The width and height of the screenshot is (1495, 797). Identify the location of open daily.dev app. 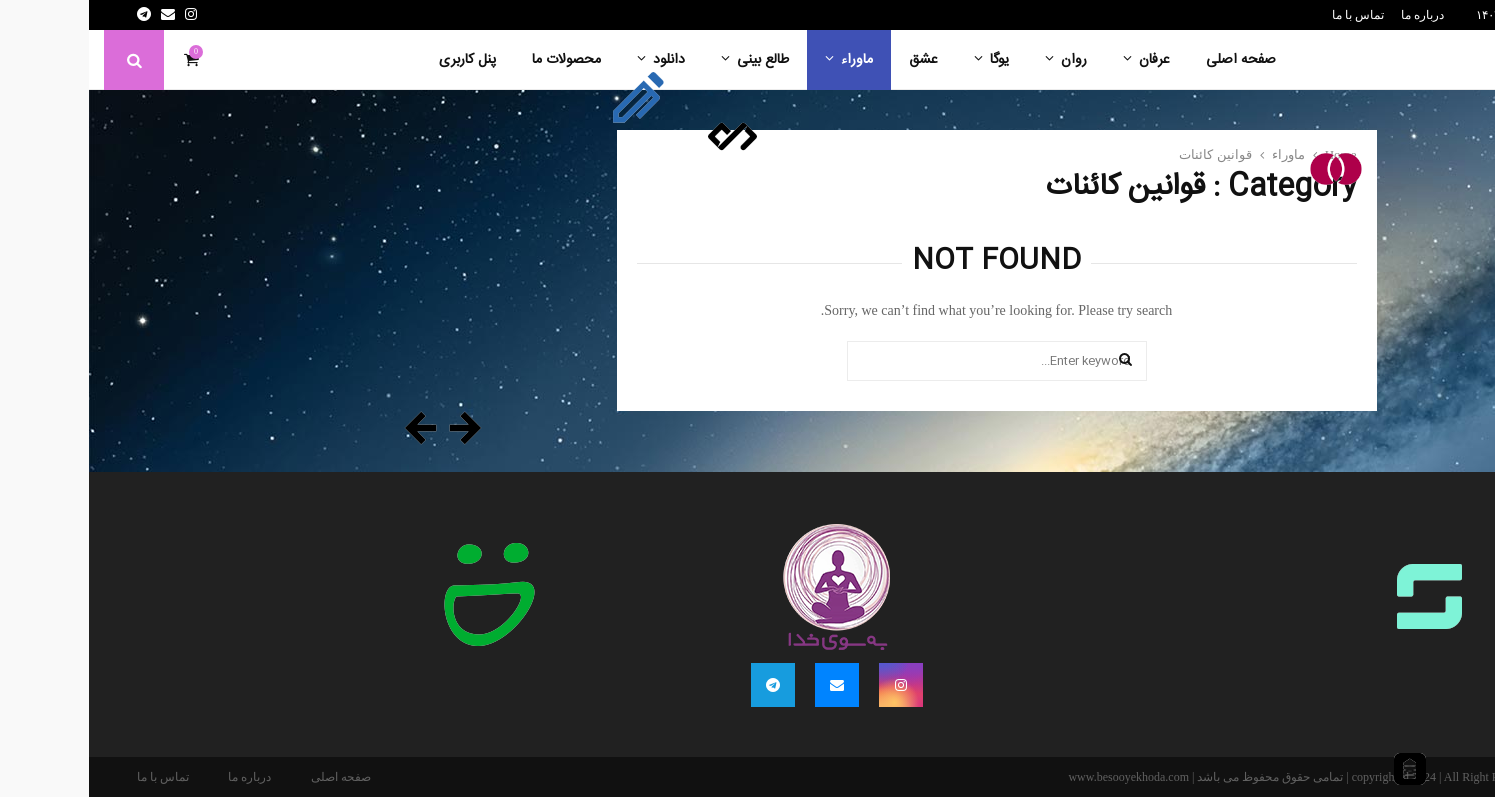
(732, 136).